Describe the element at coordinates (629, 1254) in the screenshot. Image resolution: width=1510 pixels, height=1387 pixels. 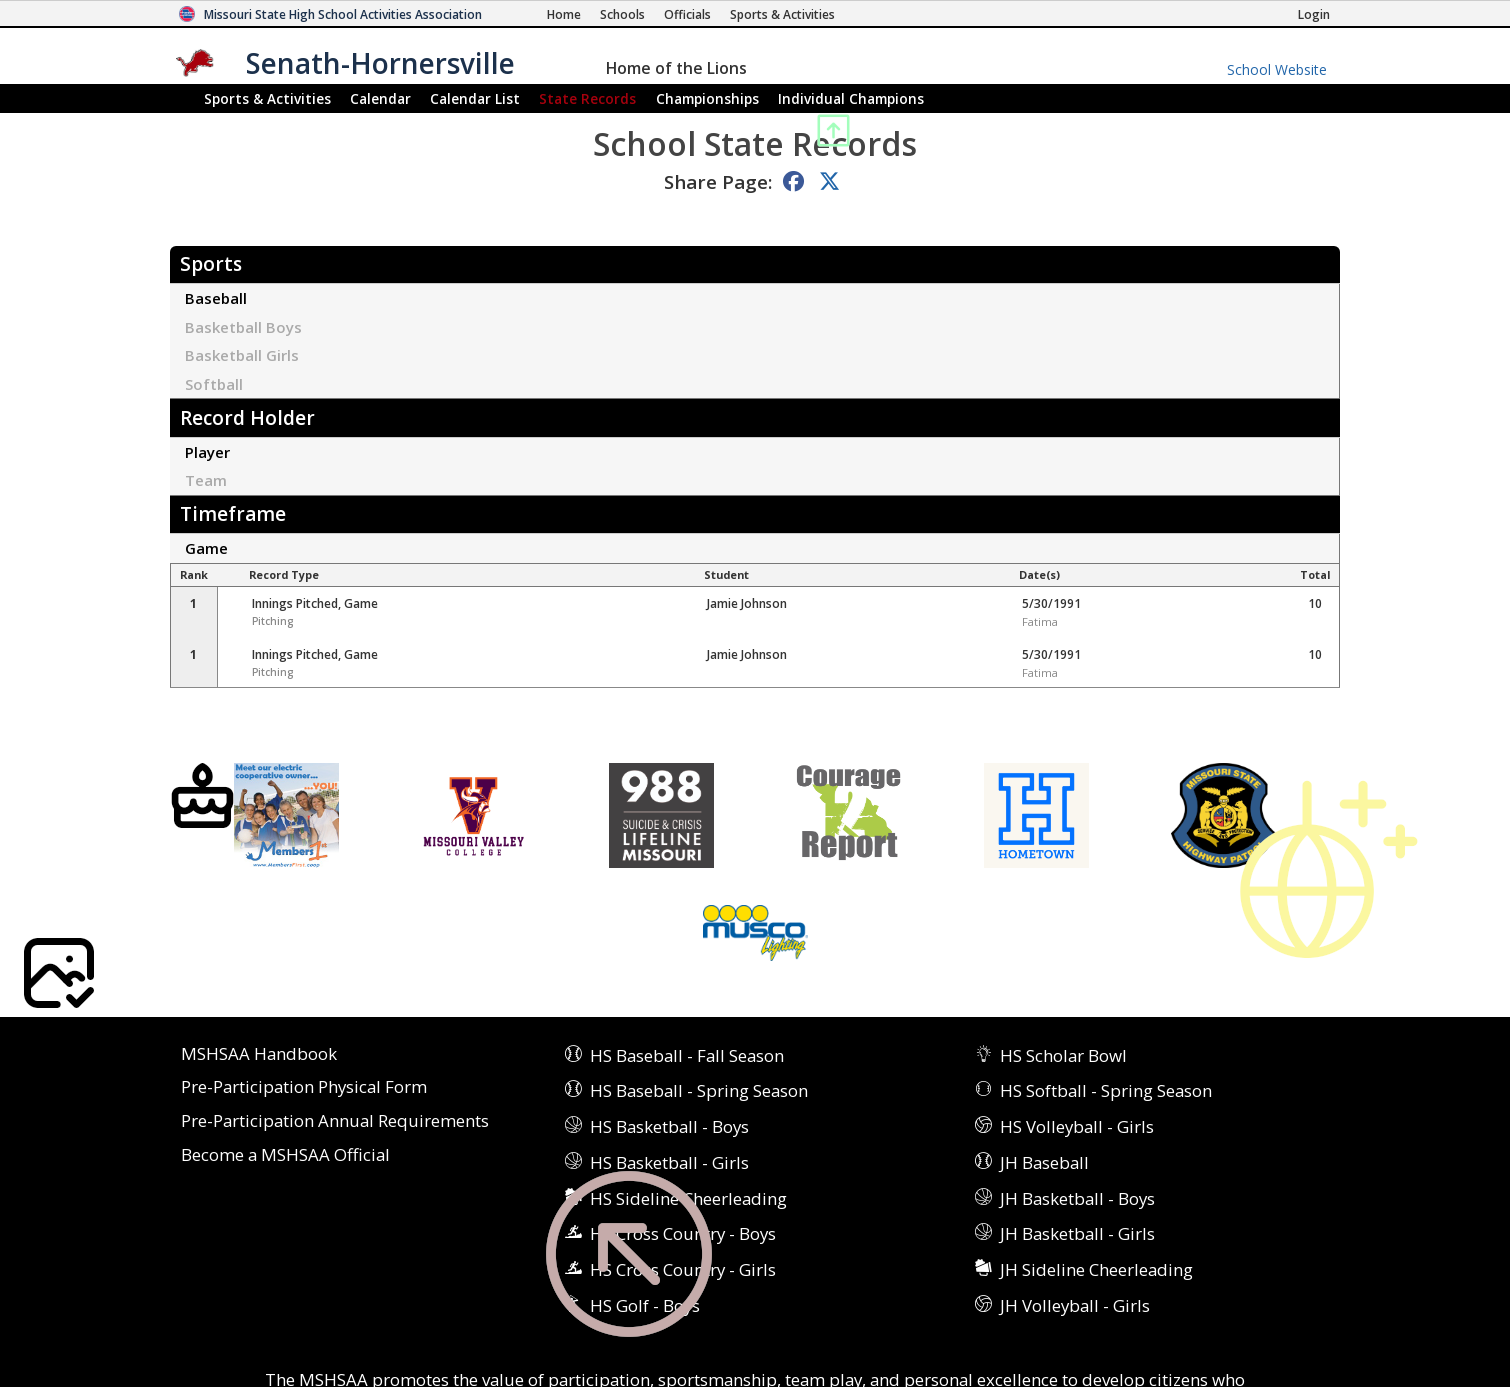
I see `navigate back to previous screen` at that location.